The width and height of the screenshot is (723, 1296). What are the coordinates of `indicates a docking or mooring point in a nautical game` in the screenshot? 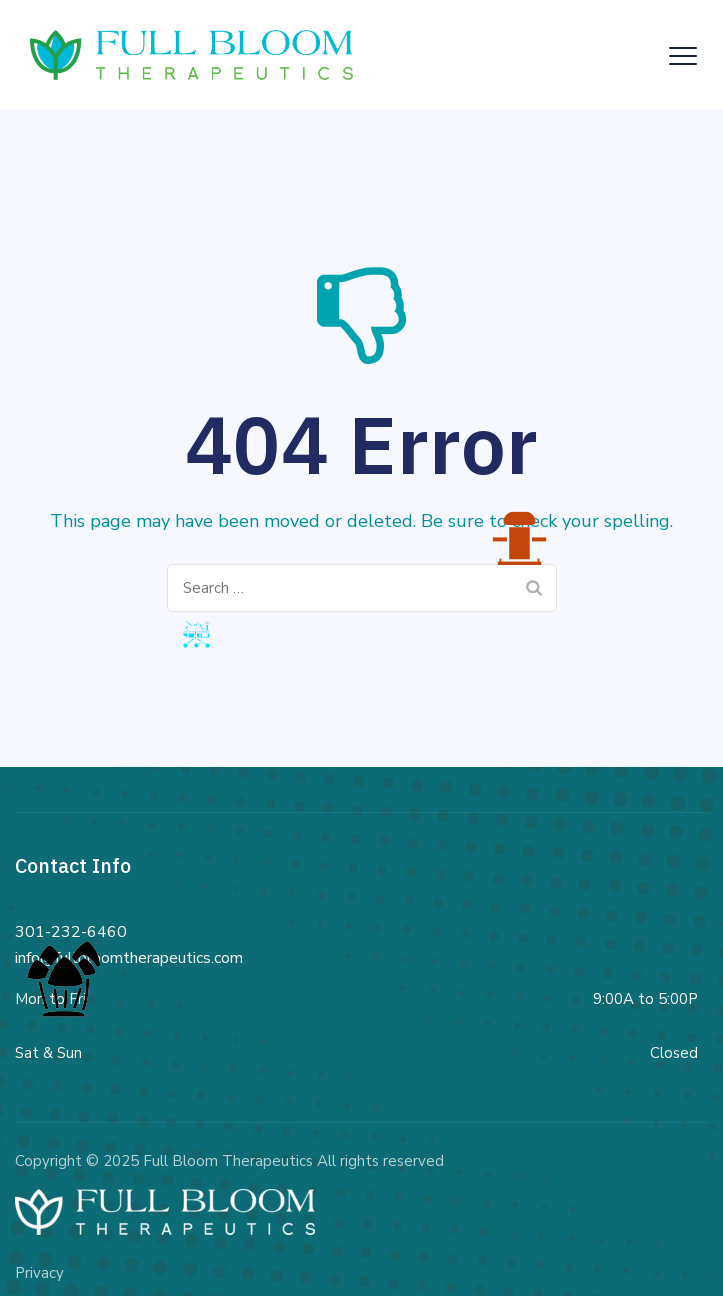 It's located at (519, 537).